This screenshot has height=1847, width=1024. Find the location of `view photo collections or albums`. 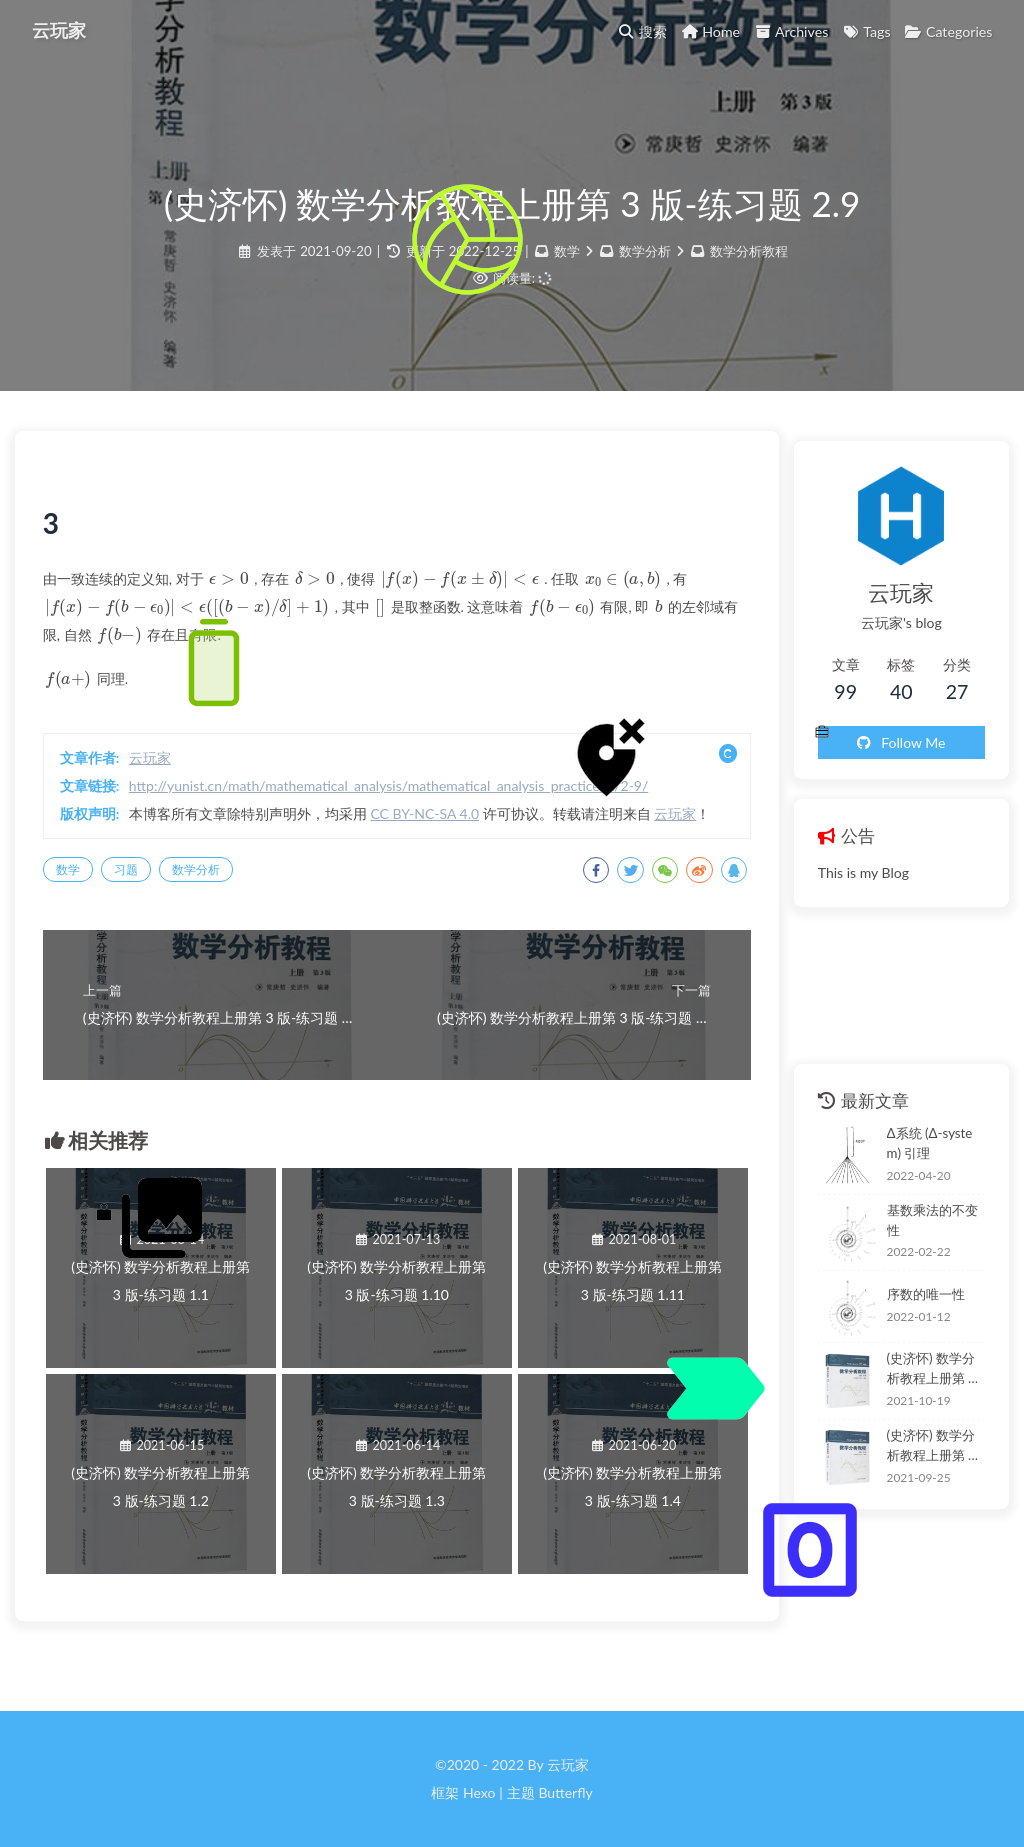

view photo collections or albums is located at coordinates (162, 1218).